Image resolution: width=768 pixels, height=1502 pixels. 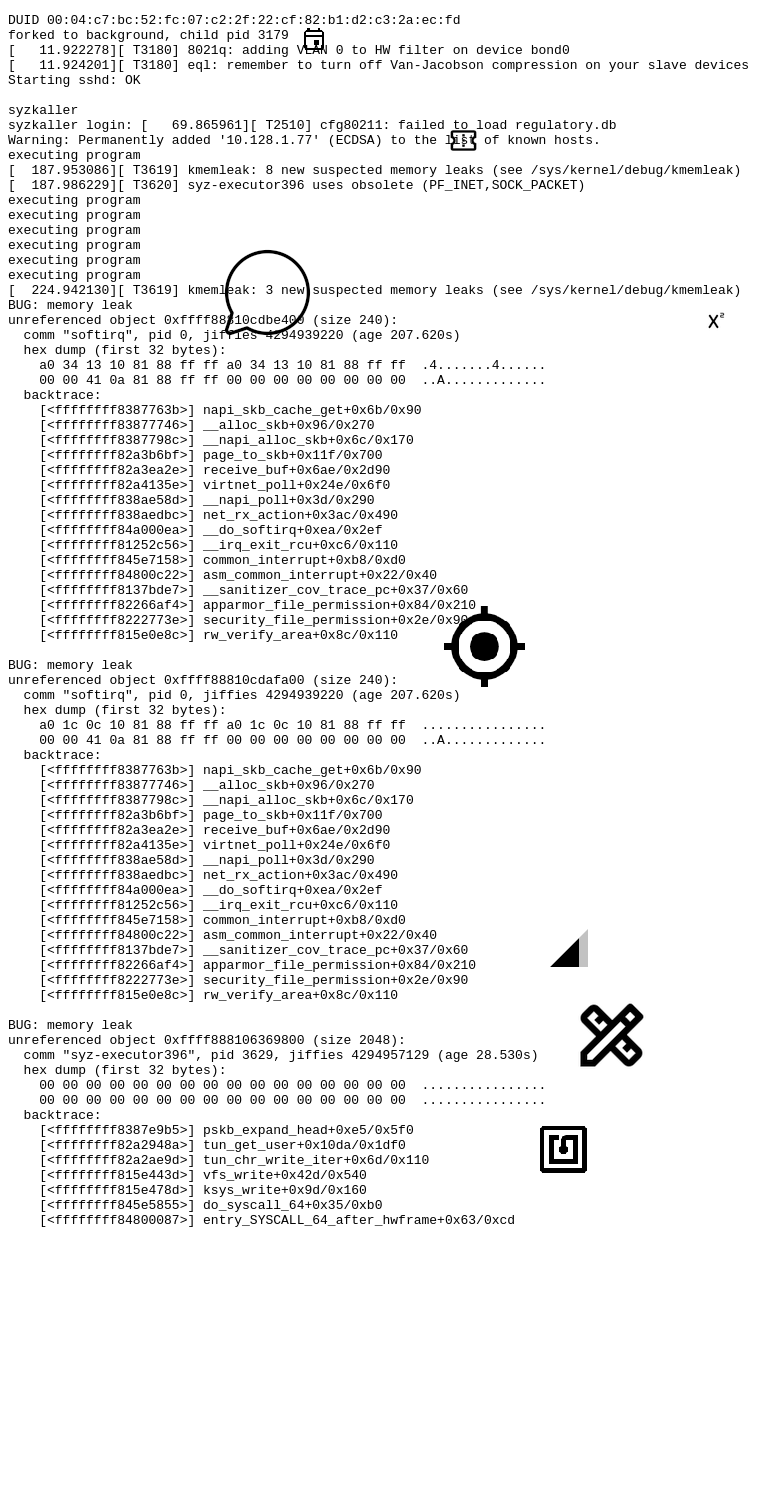 I want to click on view your tickets or passes, so click(x=463, y=140).